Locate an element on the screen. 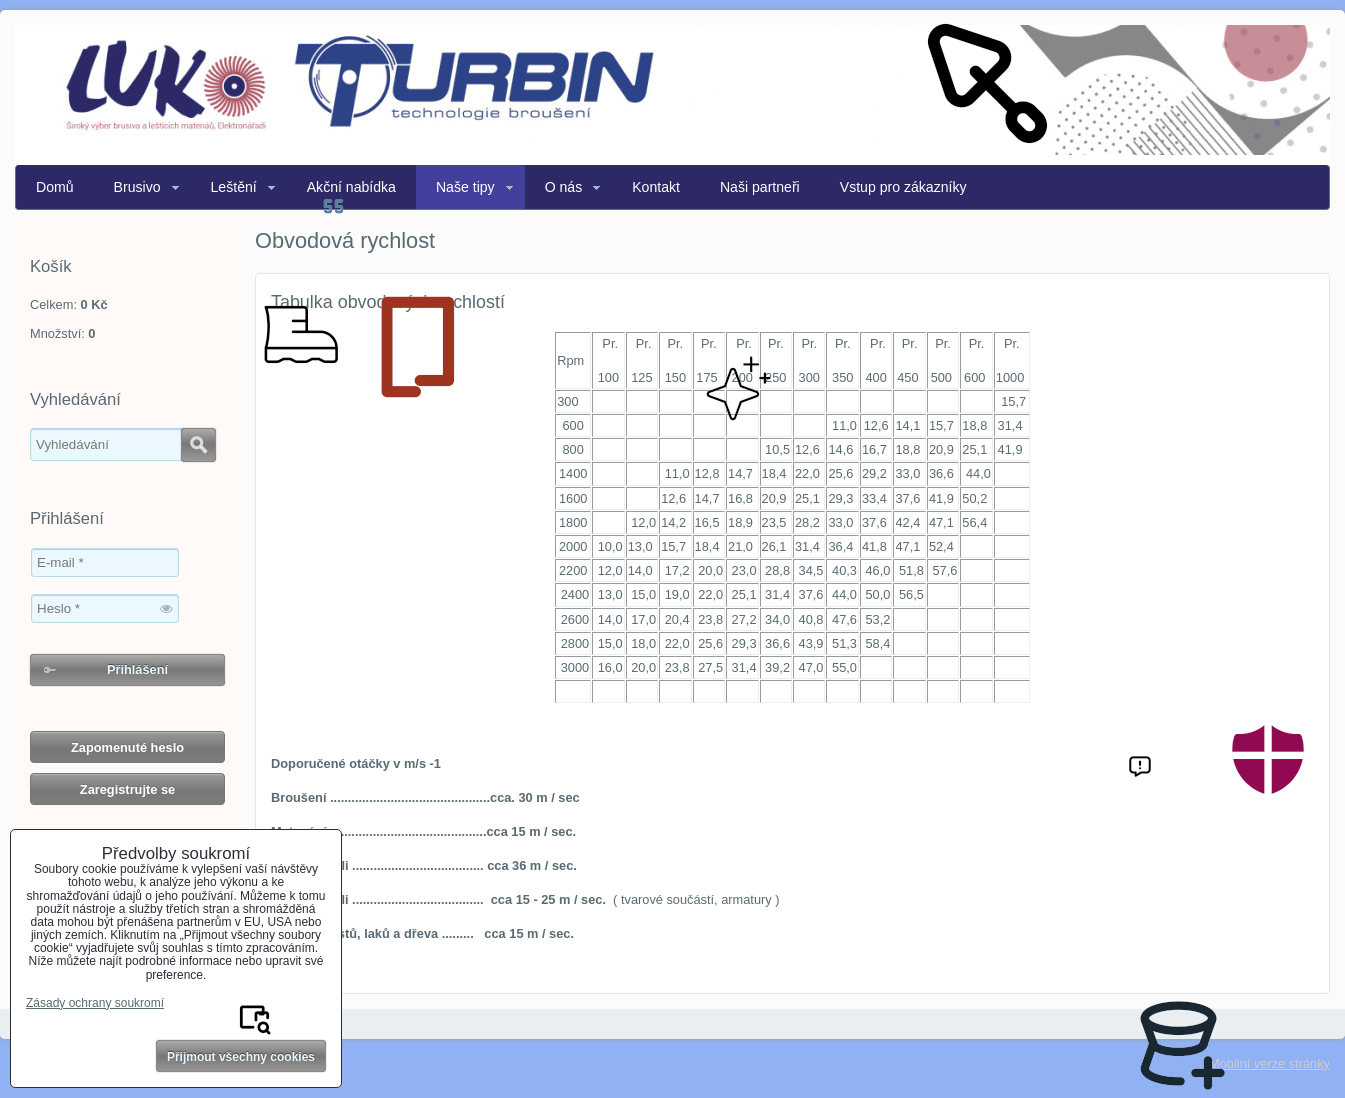 The height and width of the screenshot is (1098, 1345). add a new diabolo or juggling item is located at coordinates (1178, 1043).